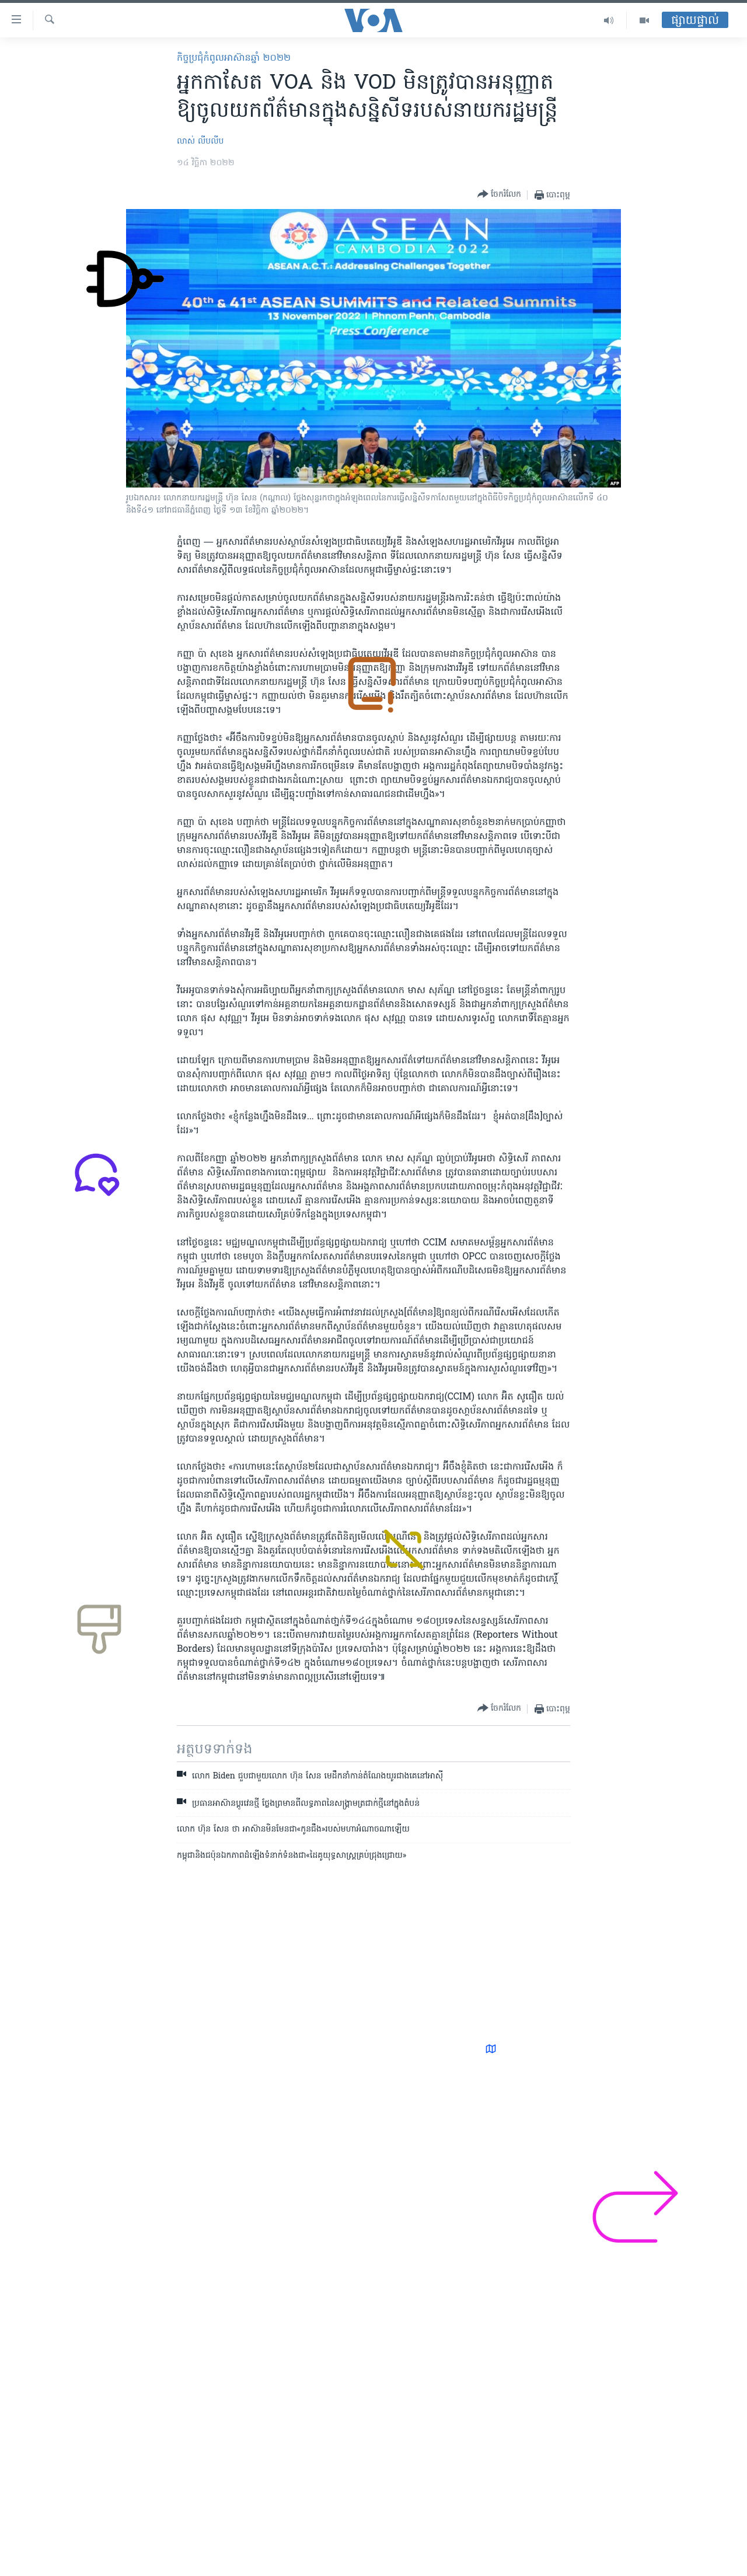  Describe the element at coordinates (372, 683) in the screenshot. I see `iPad device error or warning` at that location.